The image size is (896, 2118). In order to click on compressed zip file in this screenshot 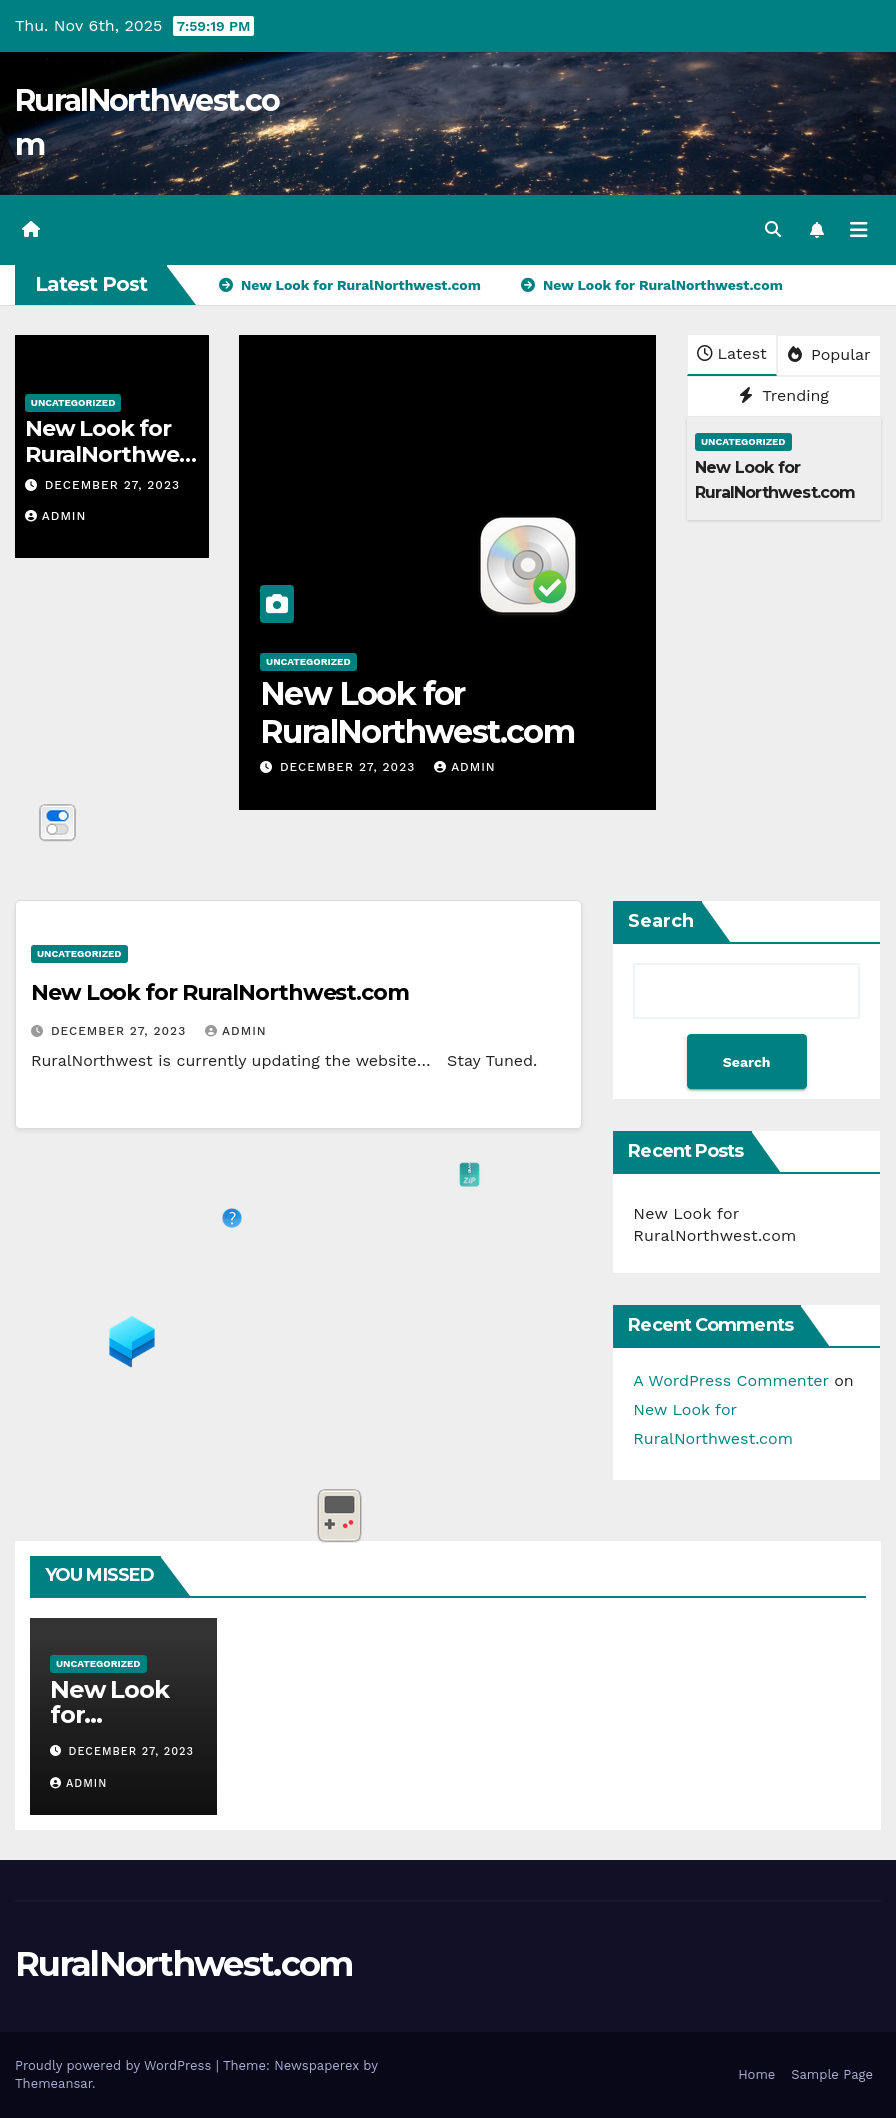, I will do `click(469, 1174)`.